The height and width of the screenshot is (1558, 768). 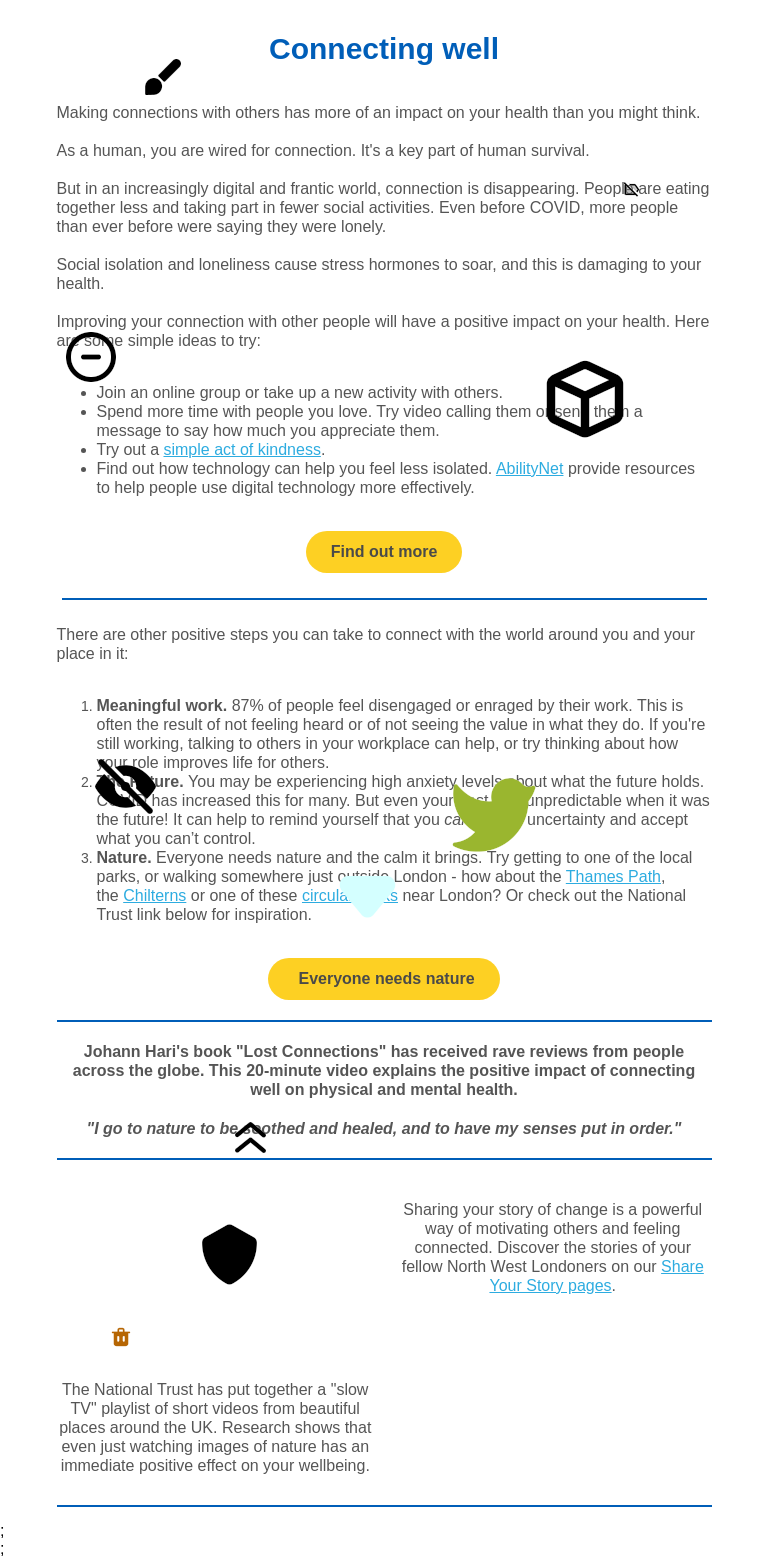 What do you see at coordinates (91, 357) in the screenshot?
I see `remove an item from a list or cart` at bounding box center [91, 357].